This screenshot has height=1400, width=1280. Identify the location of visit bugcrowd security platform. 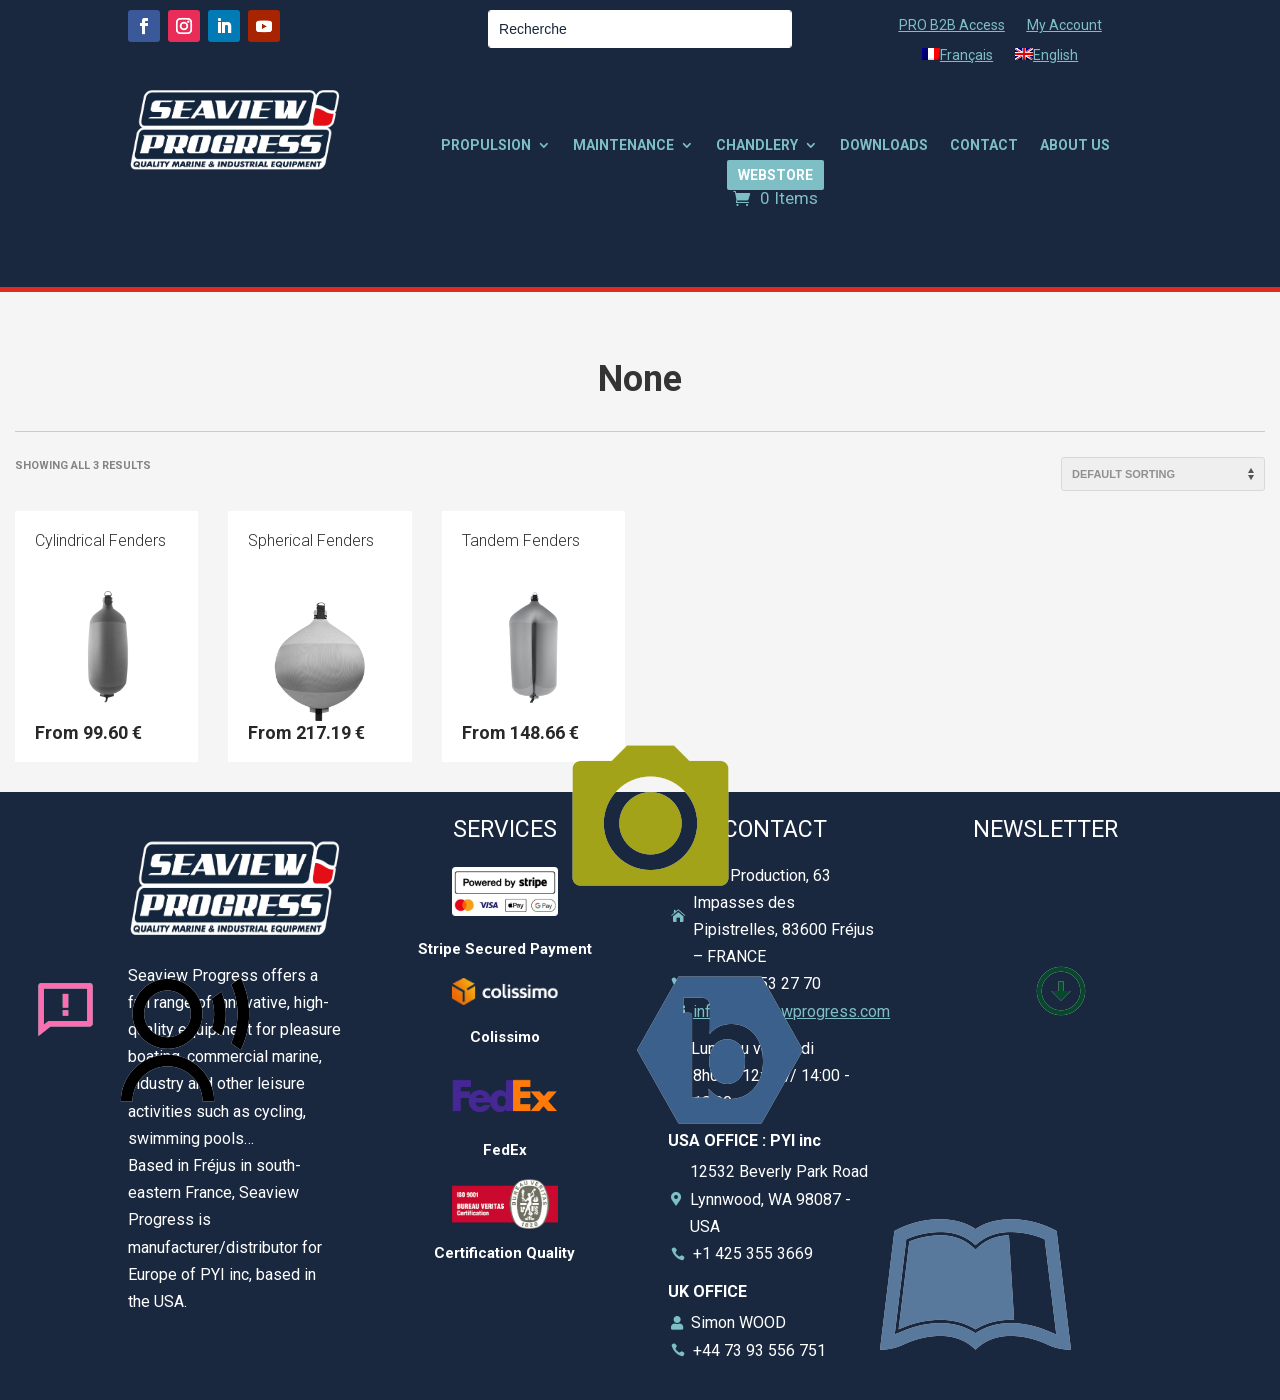
(720, 1050).